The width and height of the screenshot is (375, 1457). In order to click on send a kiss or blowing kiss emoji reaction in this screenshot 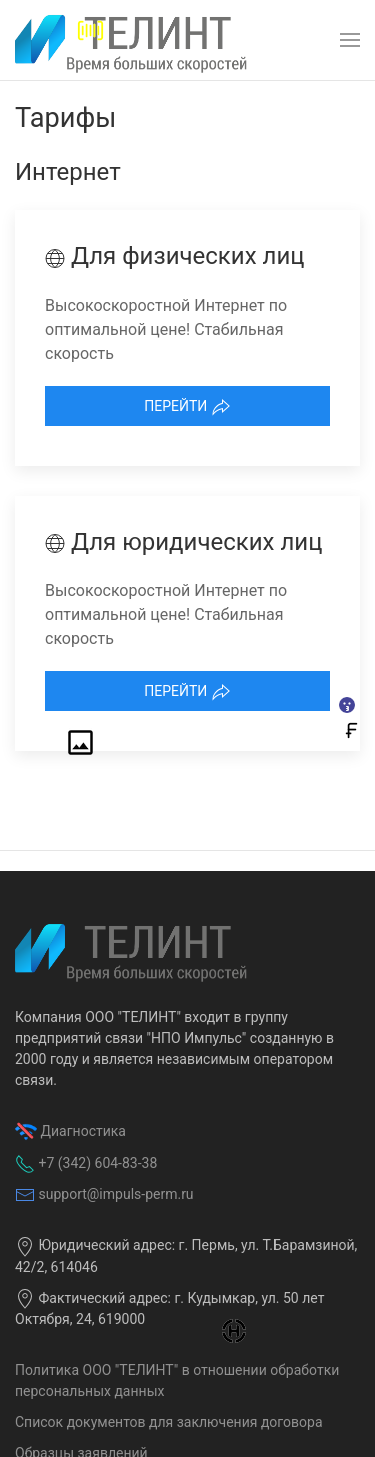, I will do `click(347, 705)`.